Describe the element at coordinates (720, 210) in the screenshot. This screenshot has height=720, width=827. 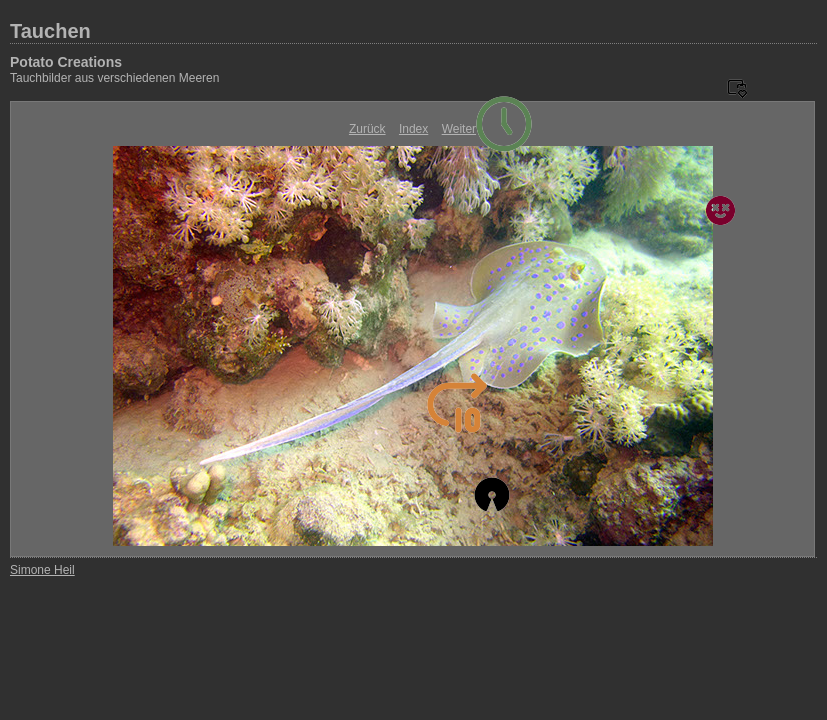
I see `select a silly or goofy mood reaction` at that location.